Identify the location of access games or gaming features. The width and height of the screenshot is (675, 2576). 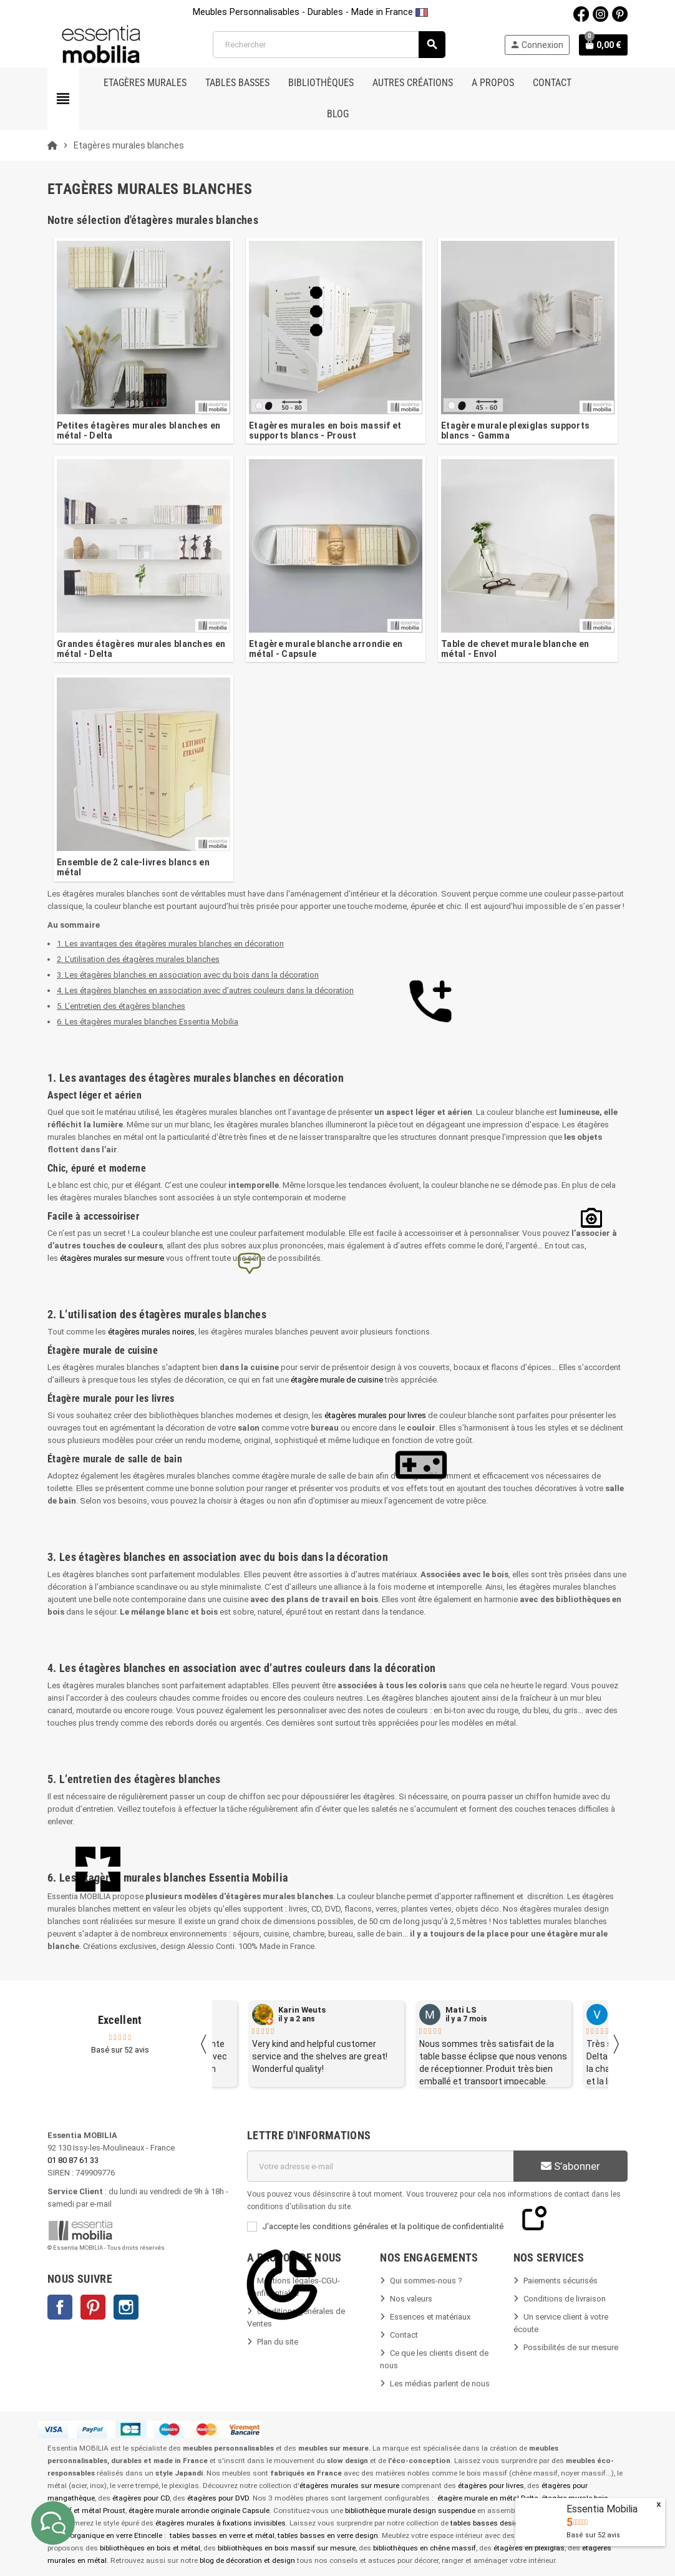
(421, 1465).